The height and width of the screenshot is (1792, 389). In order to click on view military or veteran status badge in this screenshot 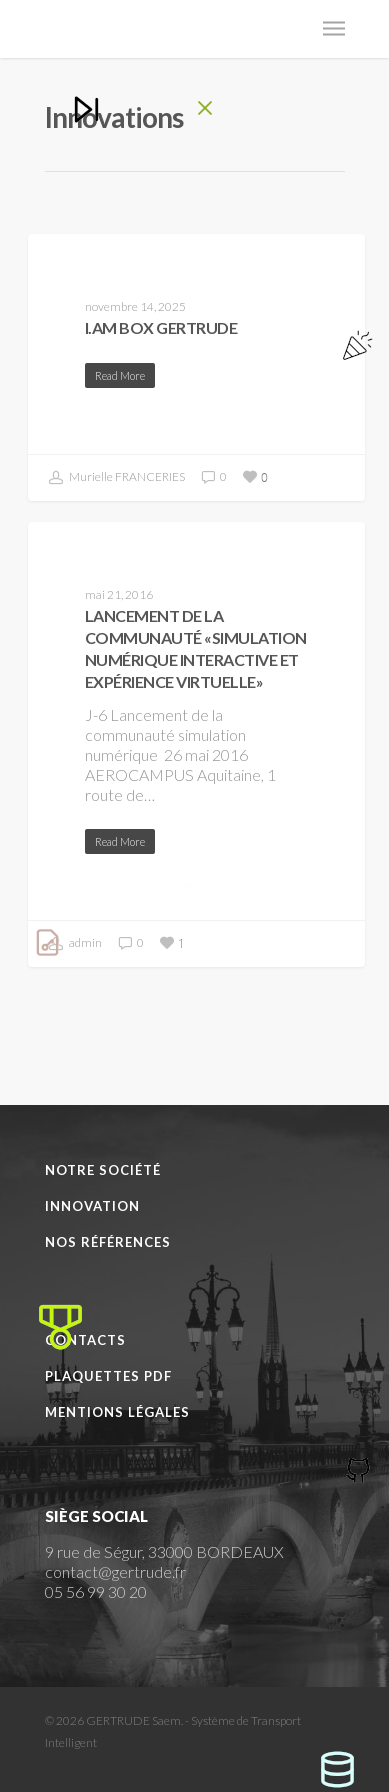, I will do `click(60, 1324)`.